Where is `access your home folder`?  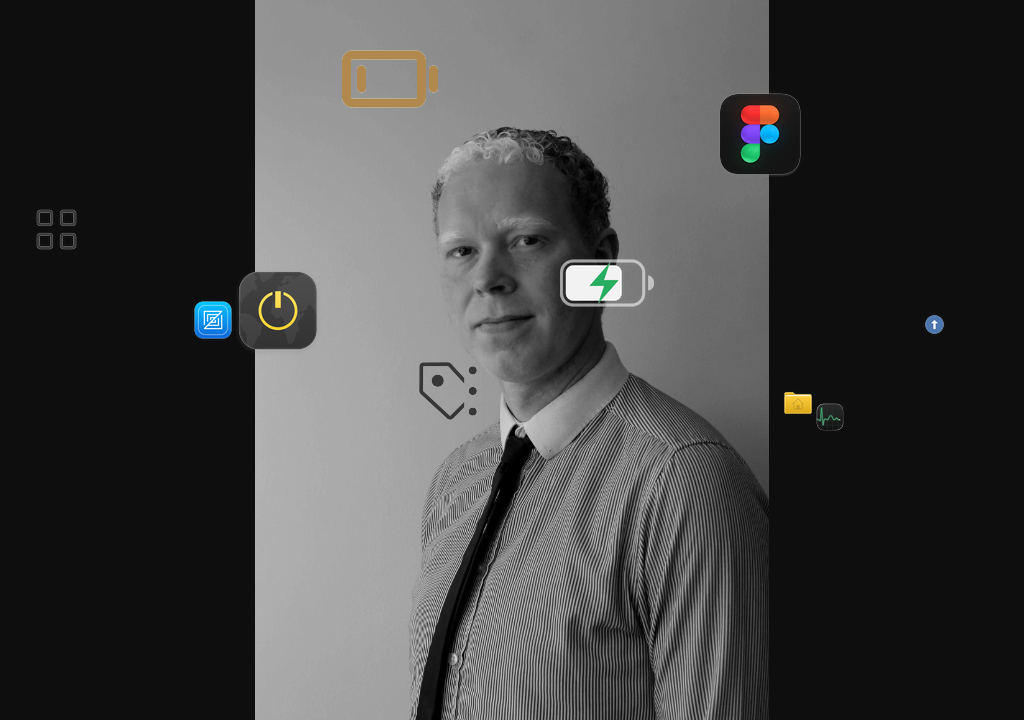 access your home folder is located at coordinates (798, 403).